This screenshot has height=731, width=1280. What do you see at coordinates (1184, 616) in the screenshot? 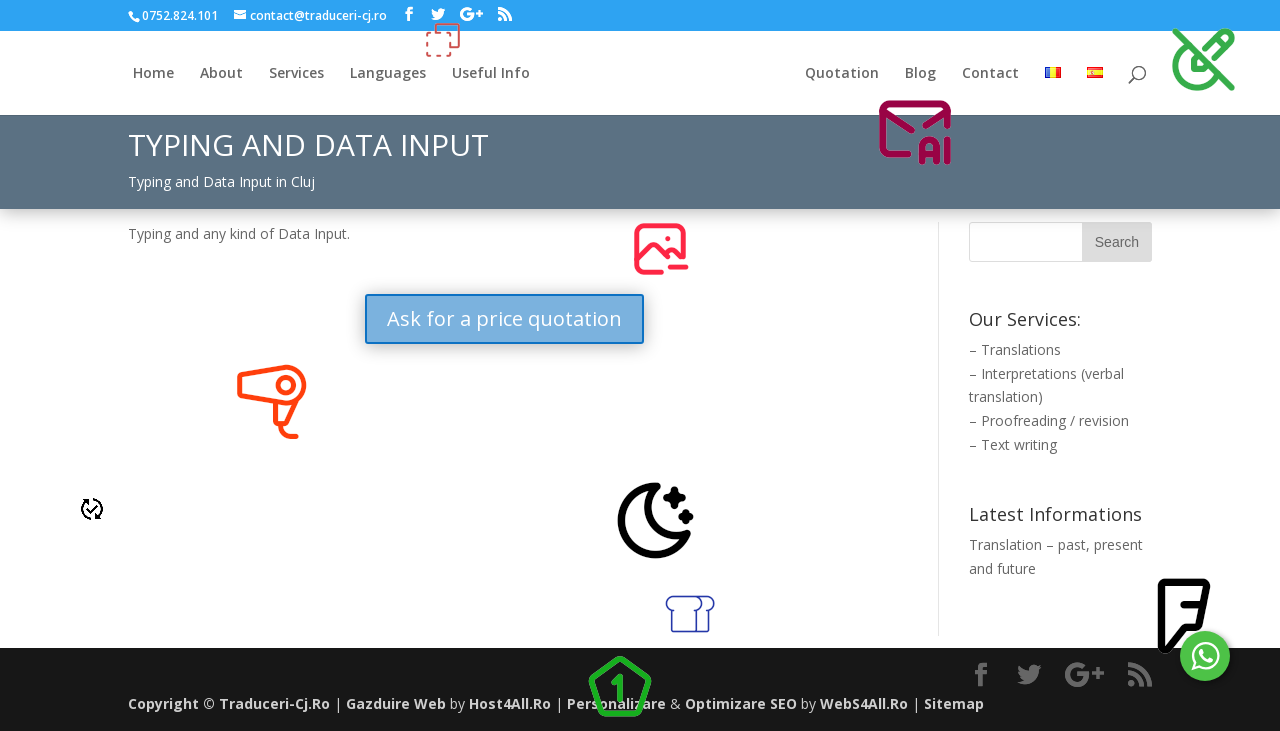
I see `open foursquare app` at bounding box center [1184, 616].